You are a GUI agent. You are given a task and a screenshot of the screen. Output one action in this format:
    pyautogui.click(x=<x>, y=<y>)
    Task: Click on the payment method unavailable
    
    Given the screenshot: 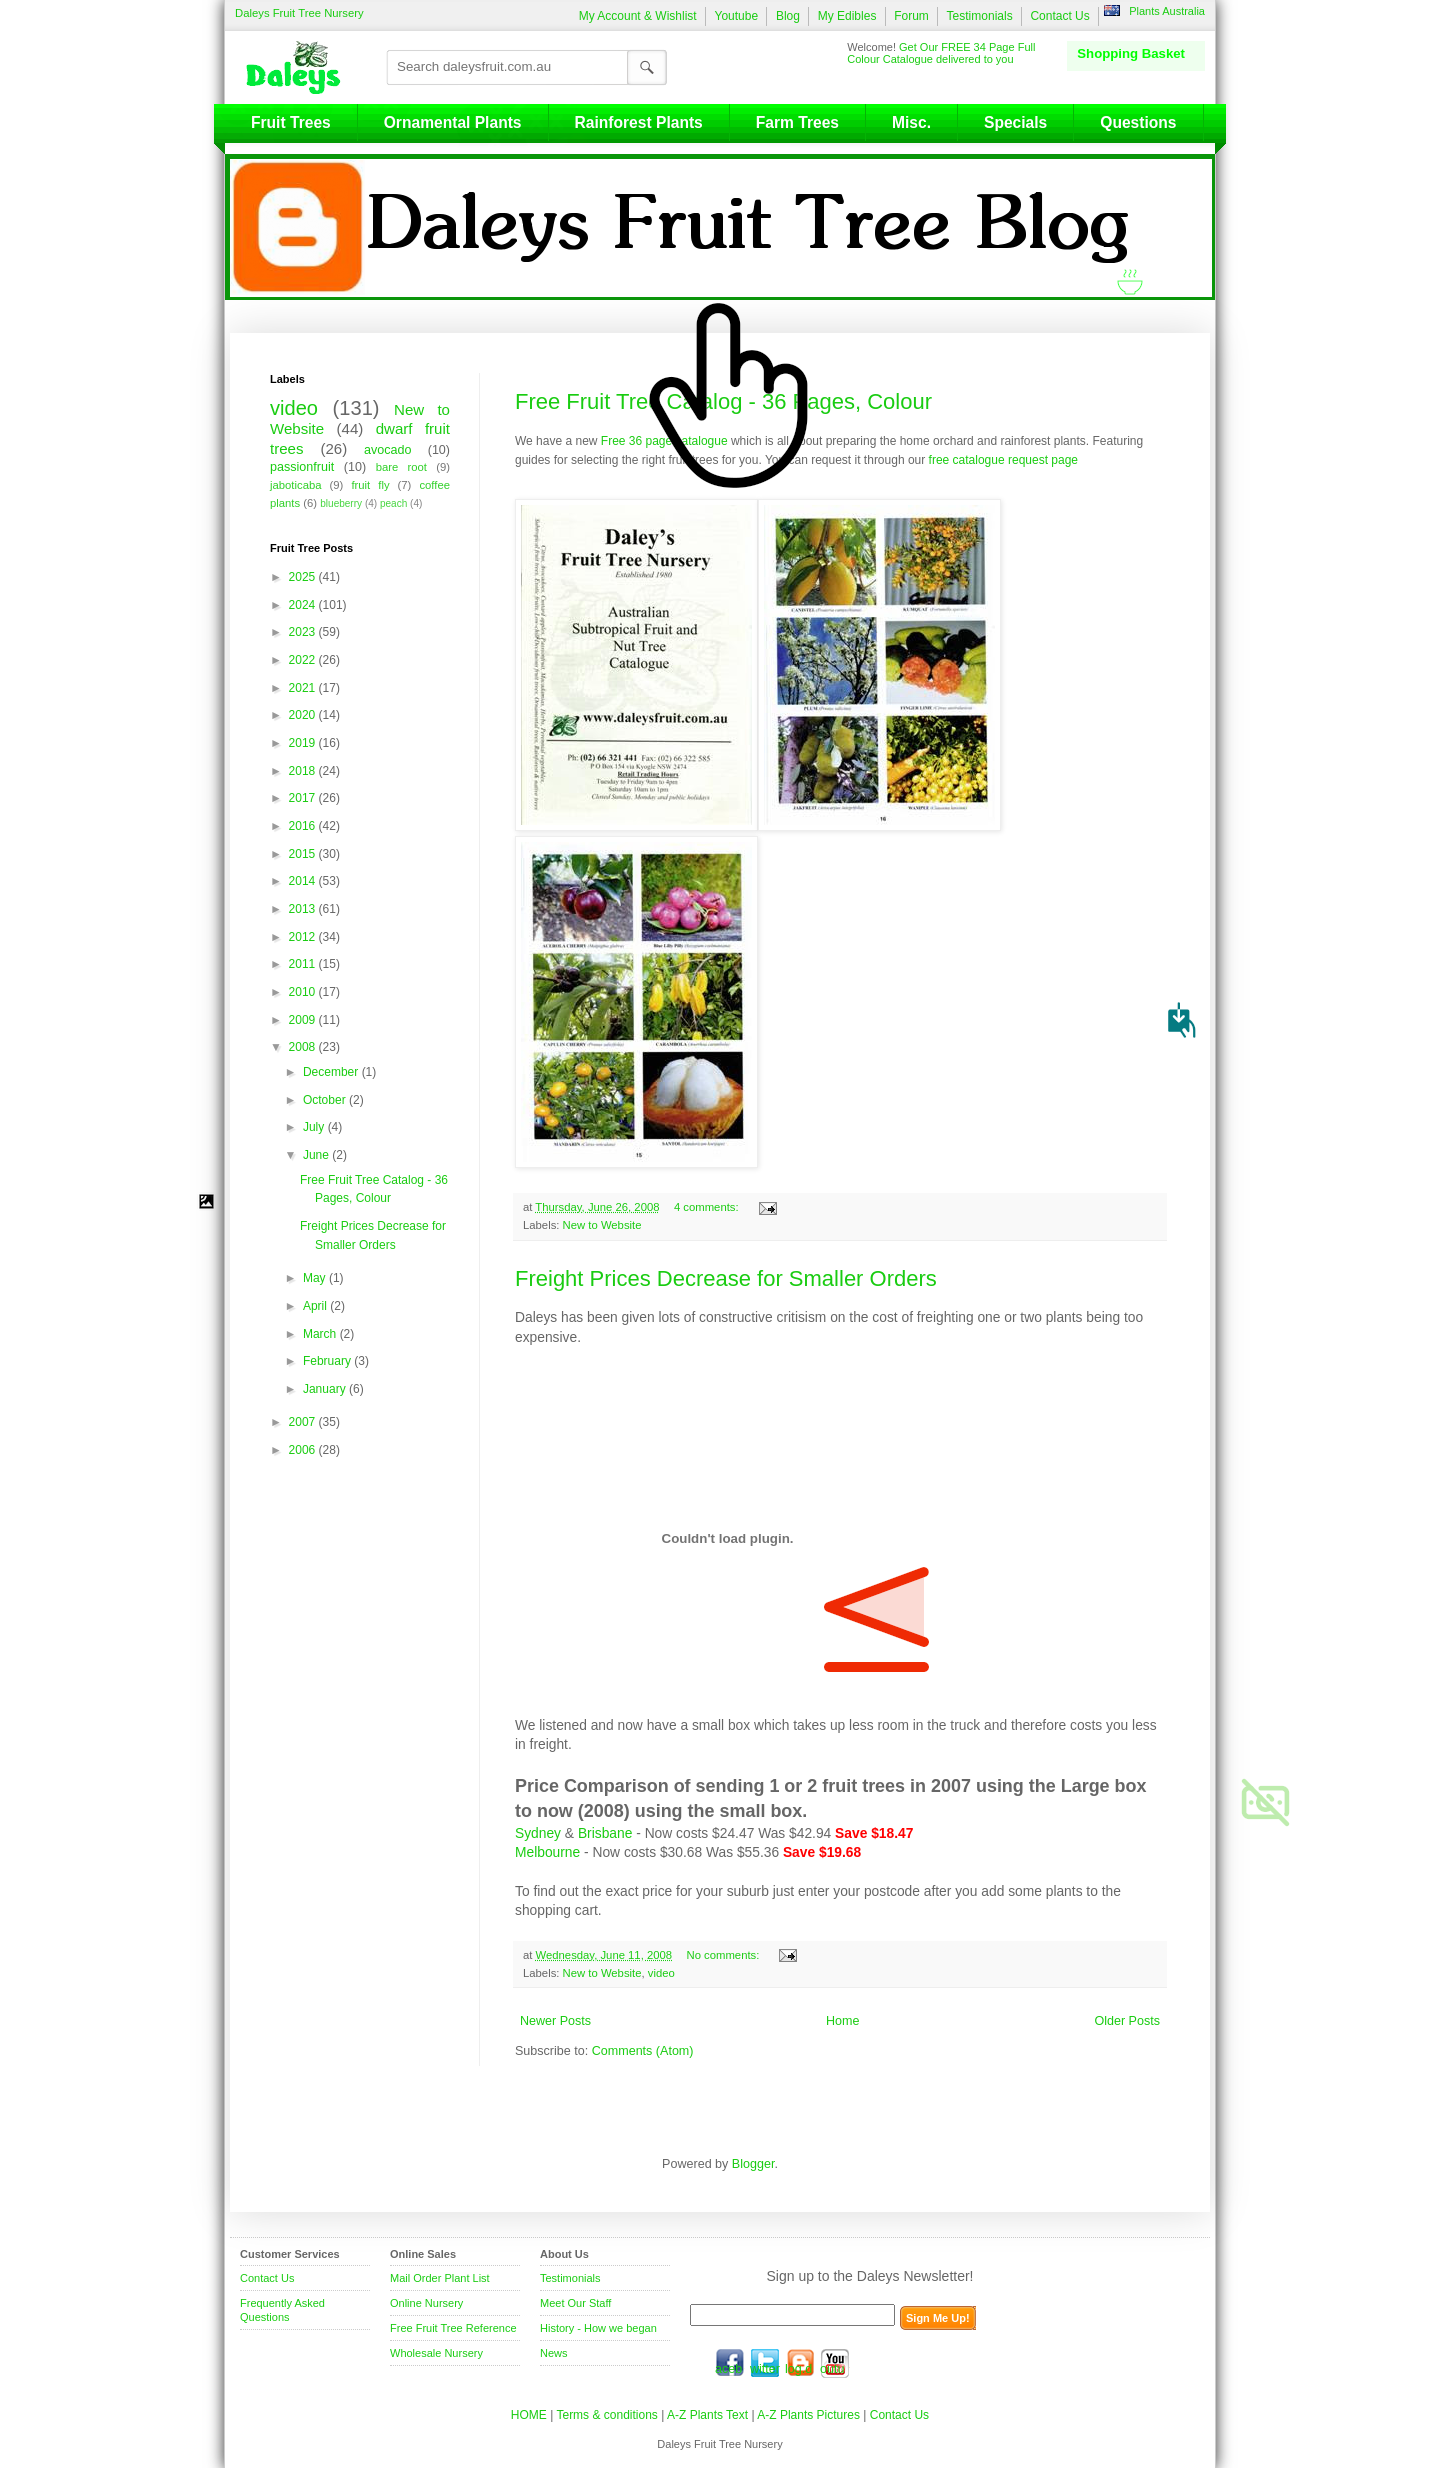 What is the action you would take?
    pyautogui.click(x=1265, y=1802)
    